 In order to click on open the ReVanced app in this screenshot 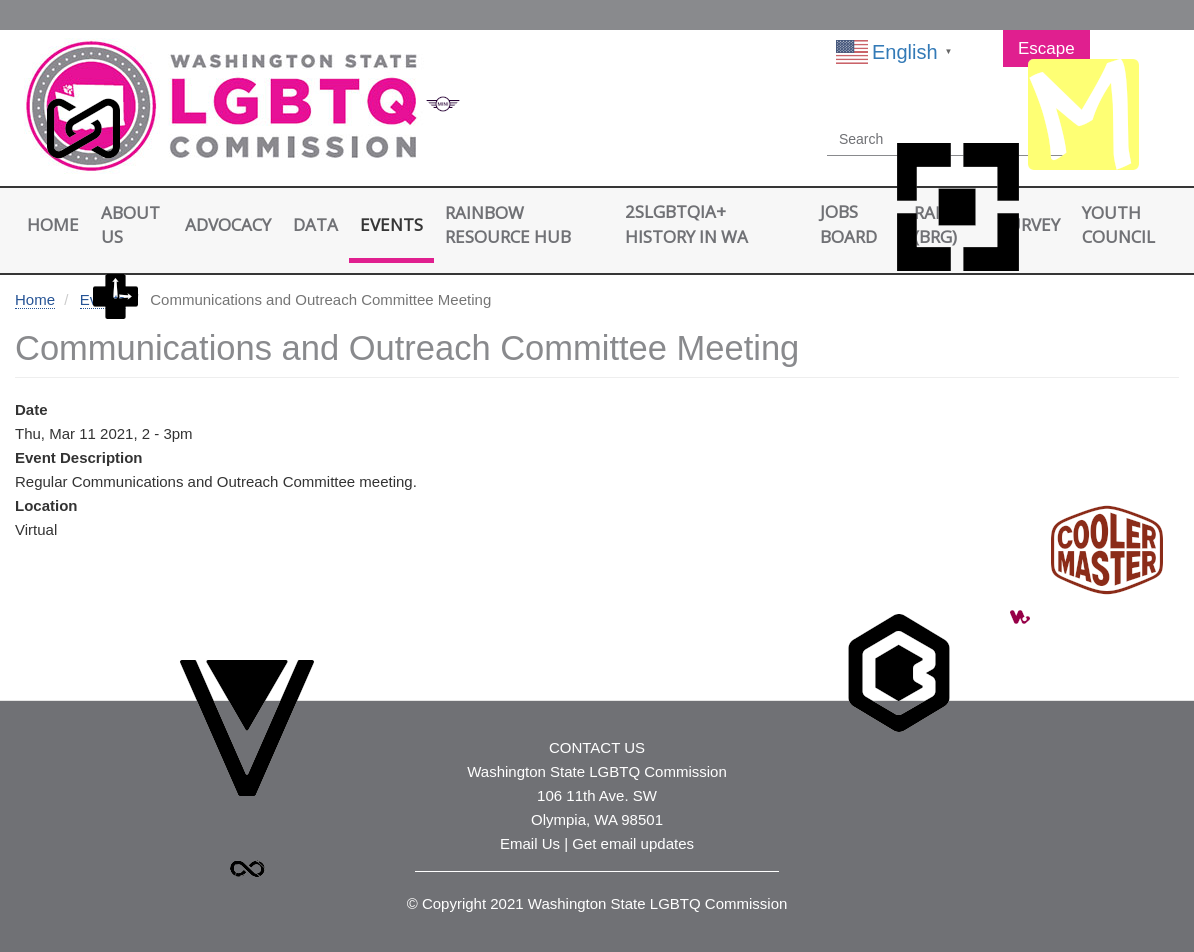, I will do `click(247, 728)`.